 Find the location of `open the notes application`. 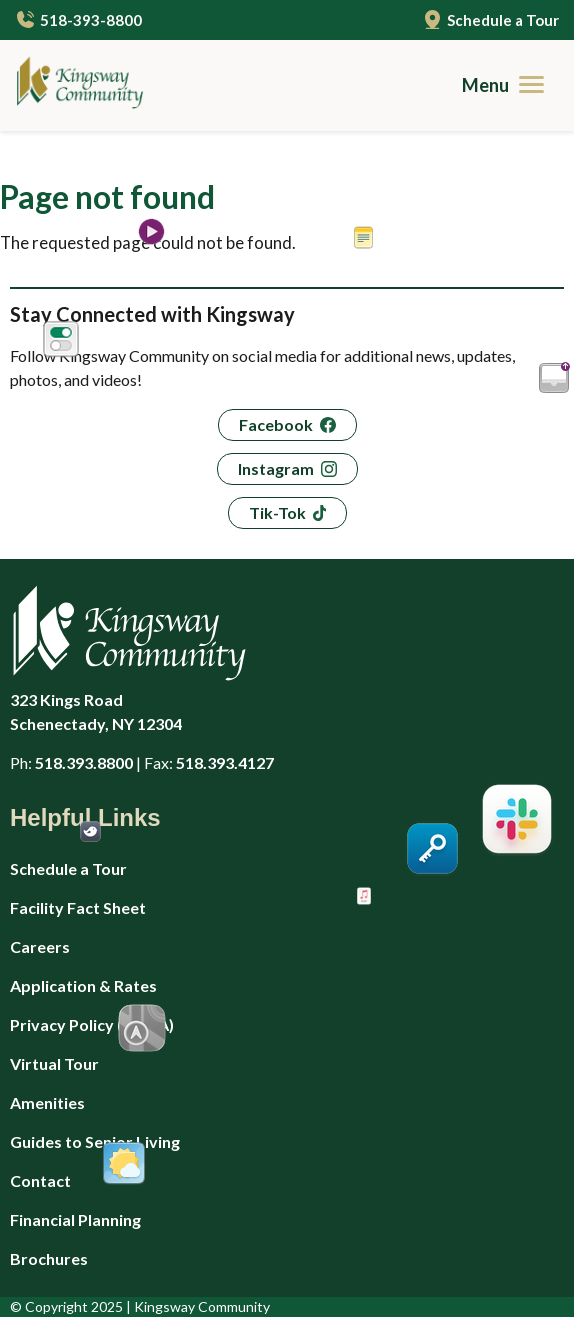

open the notes application is located at coordinates (363, 237).